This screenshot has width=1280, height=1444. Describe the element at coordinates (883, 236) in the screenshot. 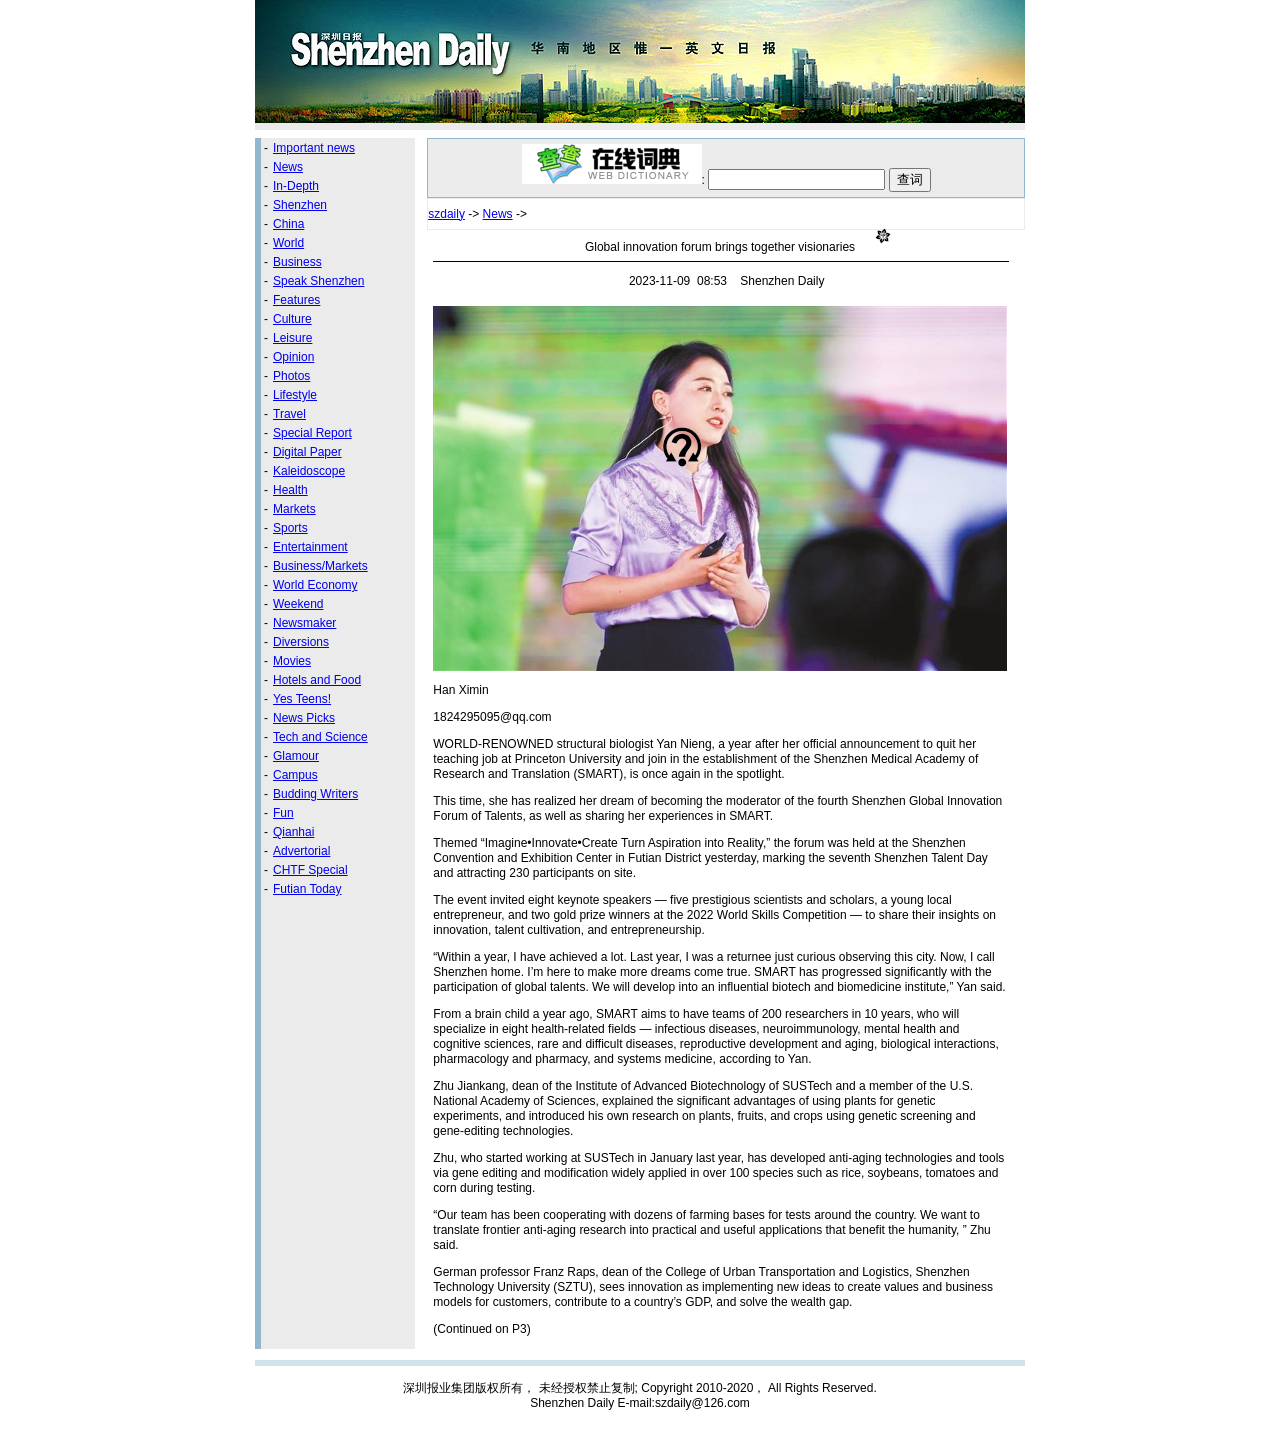

I see `decorative flower element for game UI` at that location.